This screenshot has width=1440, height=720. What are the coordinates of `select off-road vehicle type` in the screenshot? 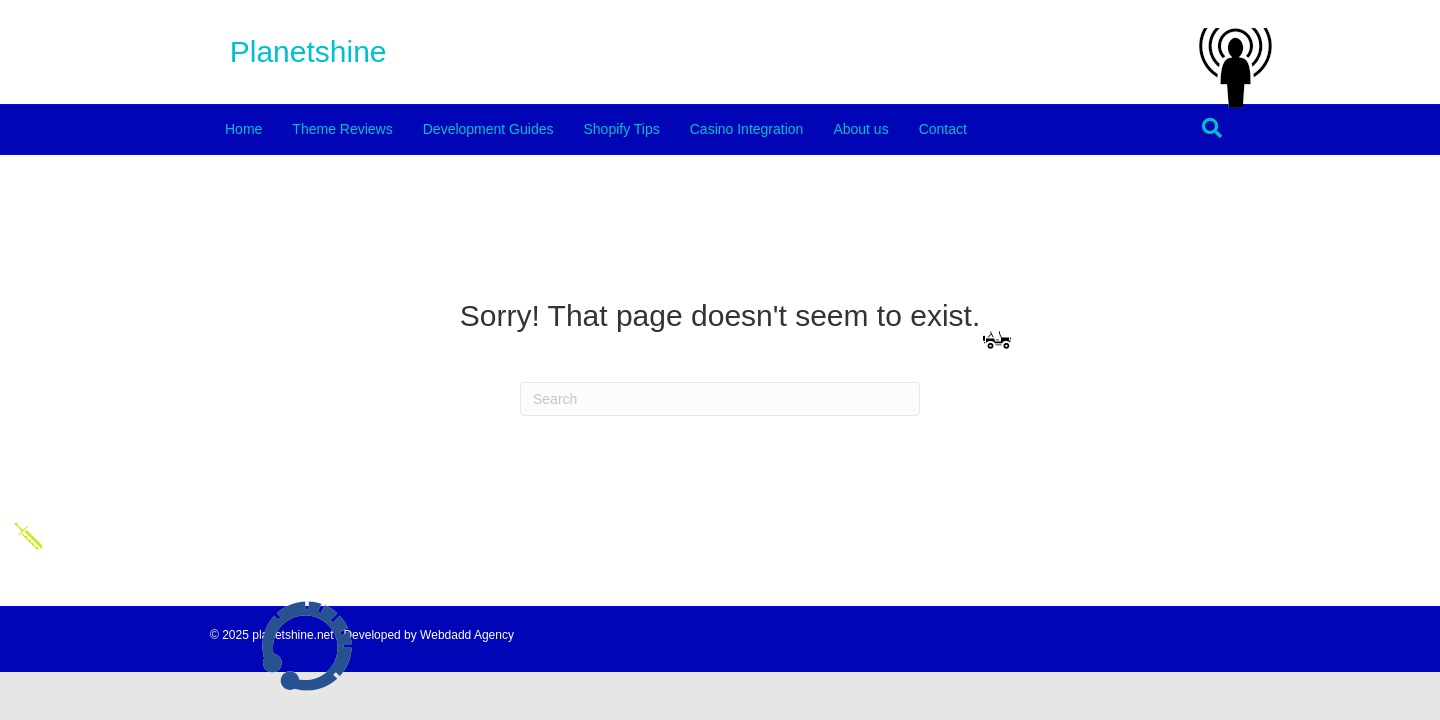 It's located at (997, 340).